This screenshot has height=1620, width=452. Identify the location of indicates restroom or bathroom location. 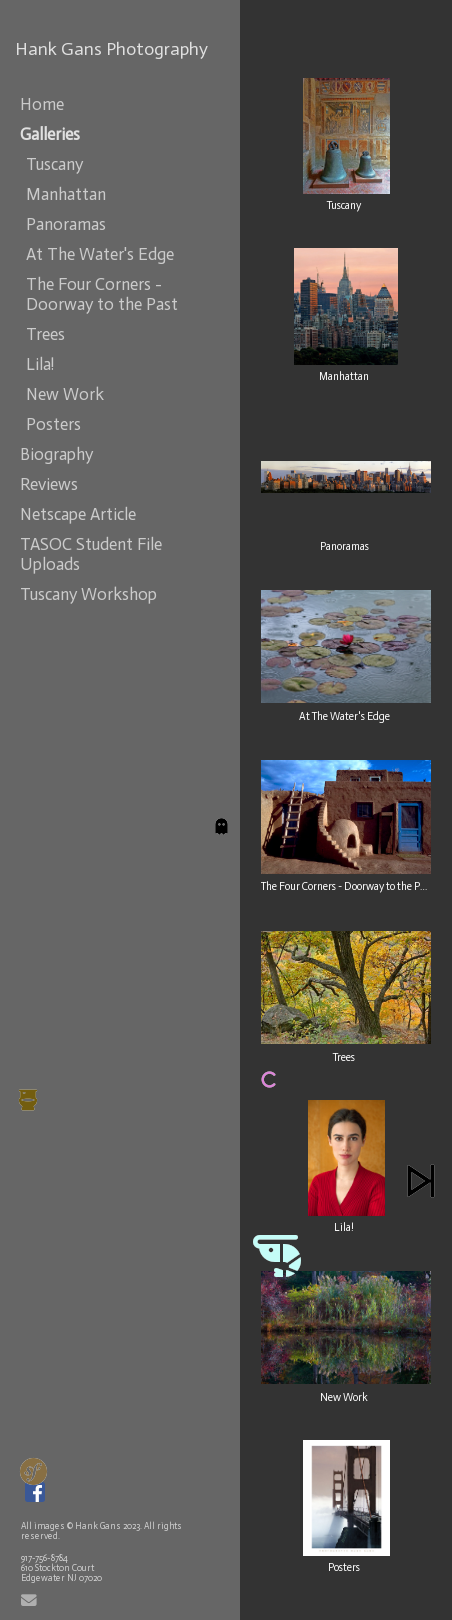
(28, 1100).